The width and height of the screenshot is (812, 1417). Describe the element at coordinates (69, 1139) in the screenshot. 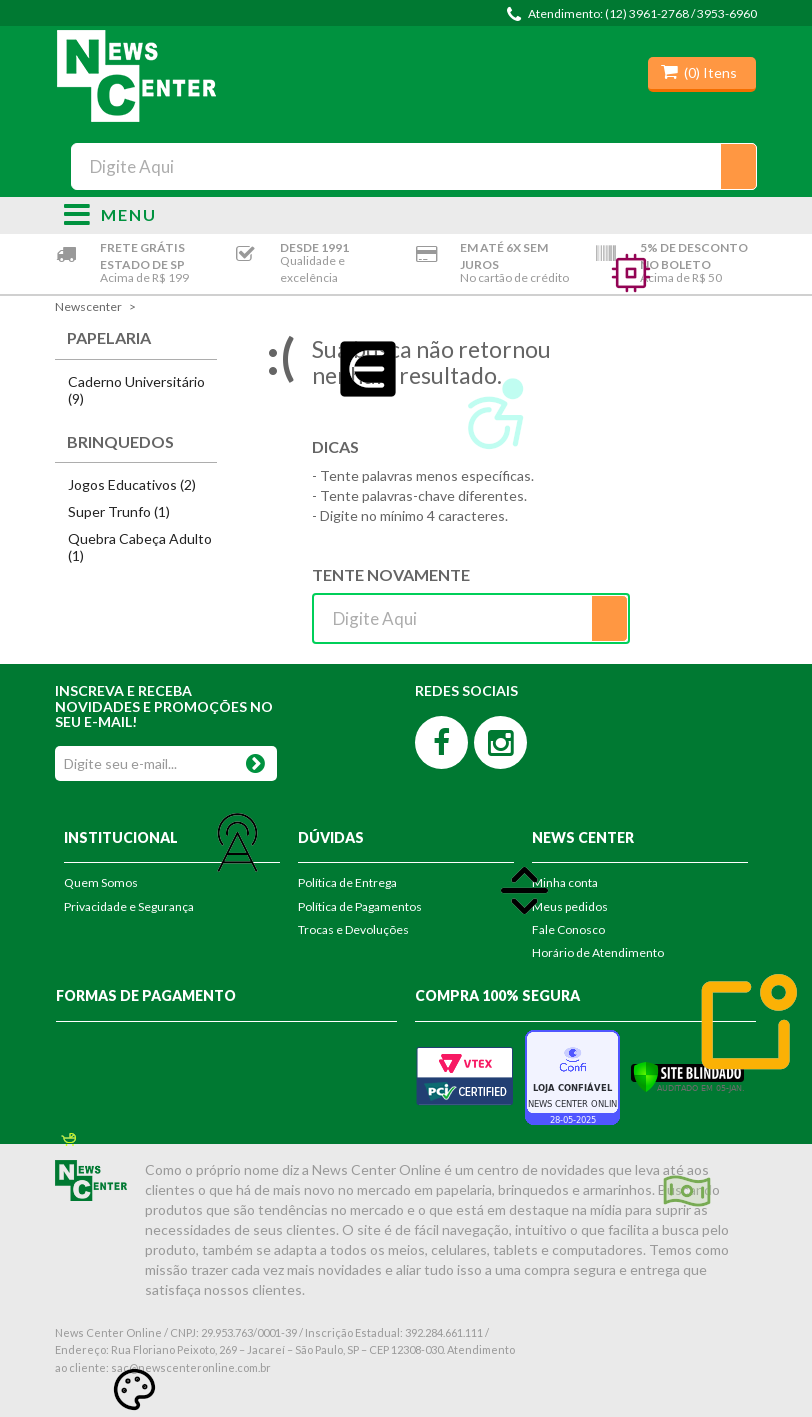

I see `access baby or parenting-related features` at that location.